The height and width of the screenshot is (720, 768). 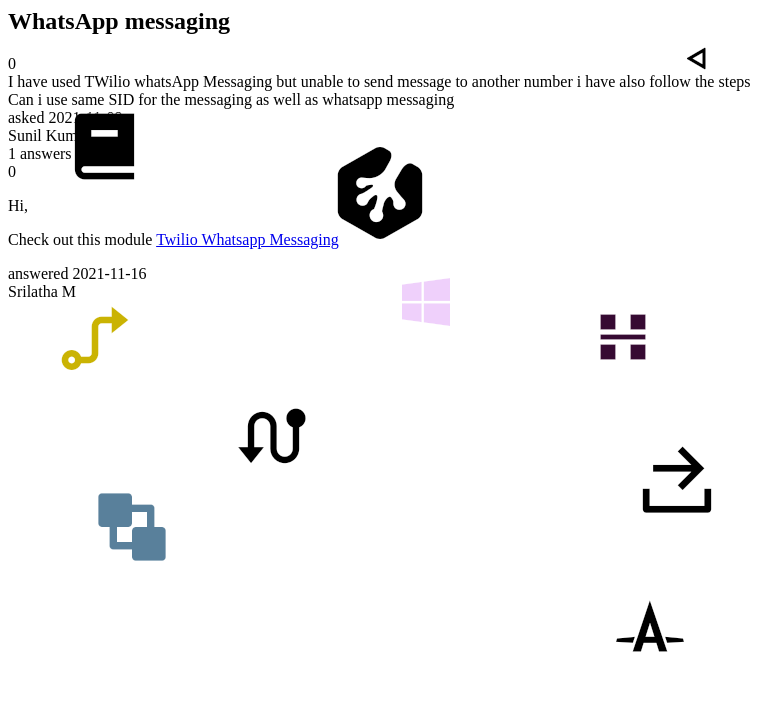 I want to click on open Windows application or settings, so click(x=426, y=302).